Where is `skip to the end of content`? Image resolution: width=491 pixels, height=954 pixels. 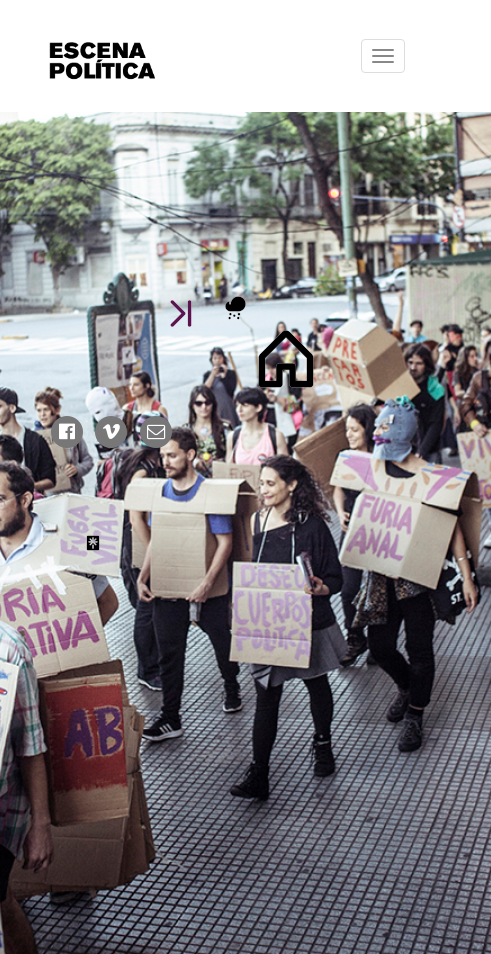
skip to the end of content is located at coordinates (181, 313).